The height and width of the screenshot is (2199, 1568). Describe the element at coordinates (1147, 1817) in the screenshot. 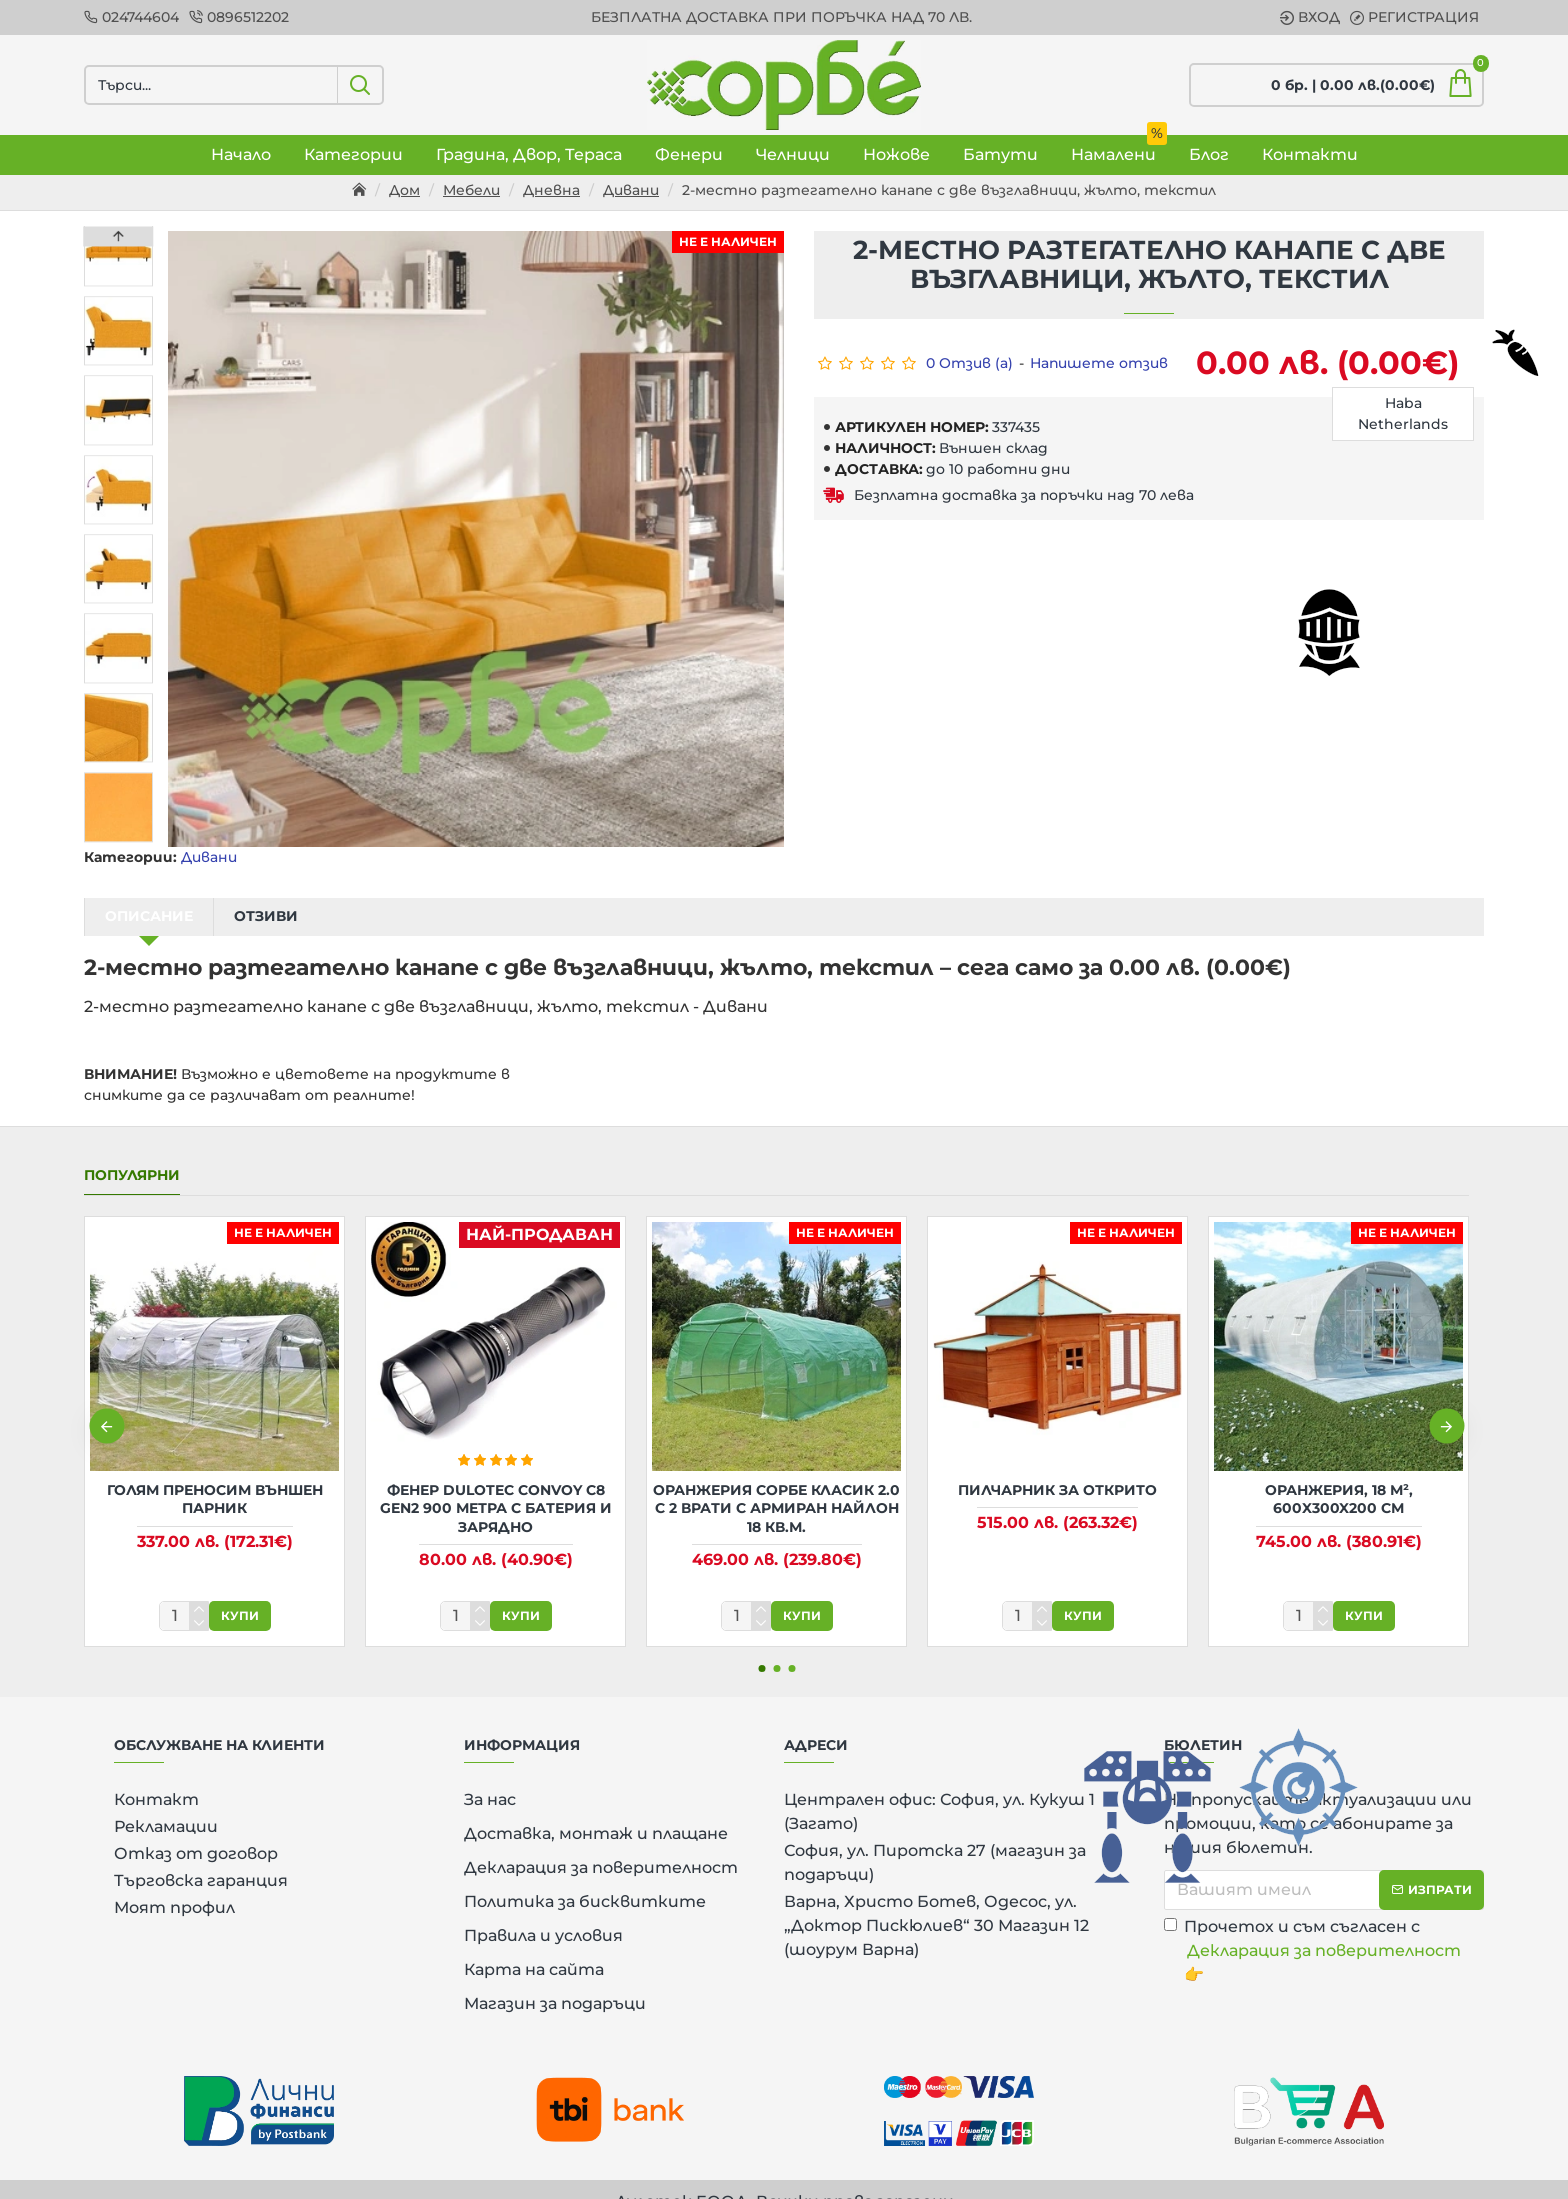

I see `select missile mech unit in game` at that location.